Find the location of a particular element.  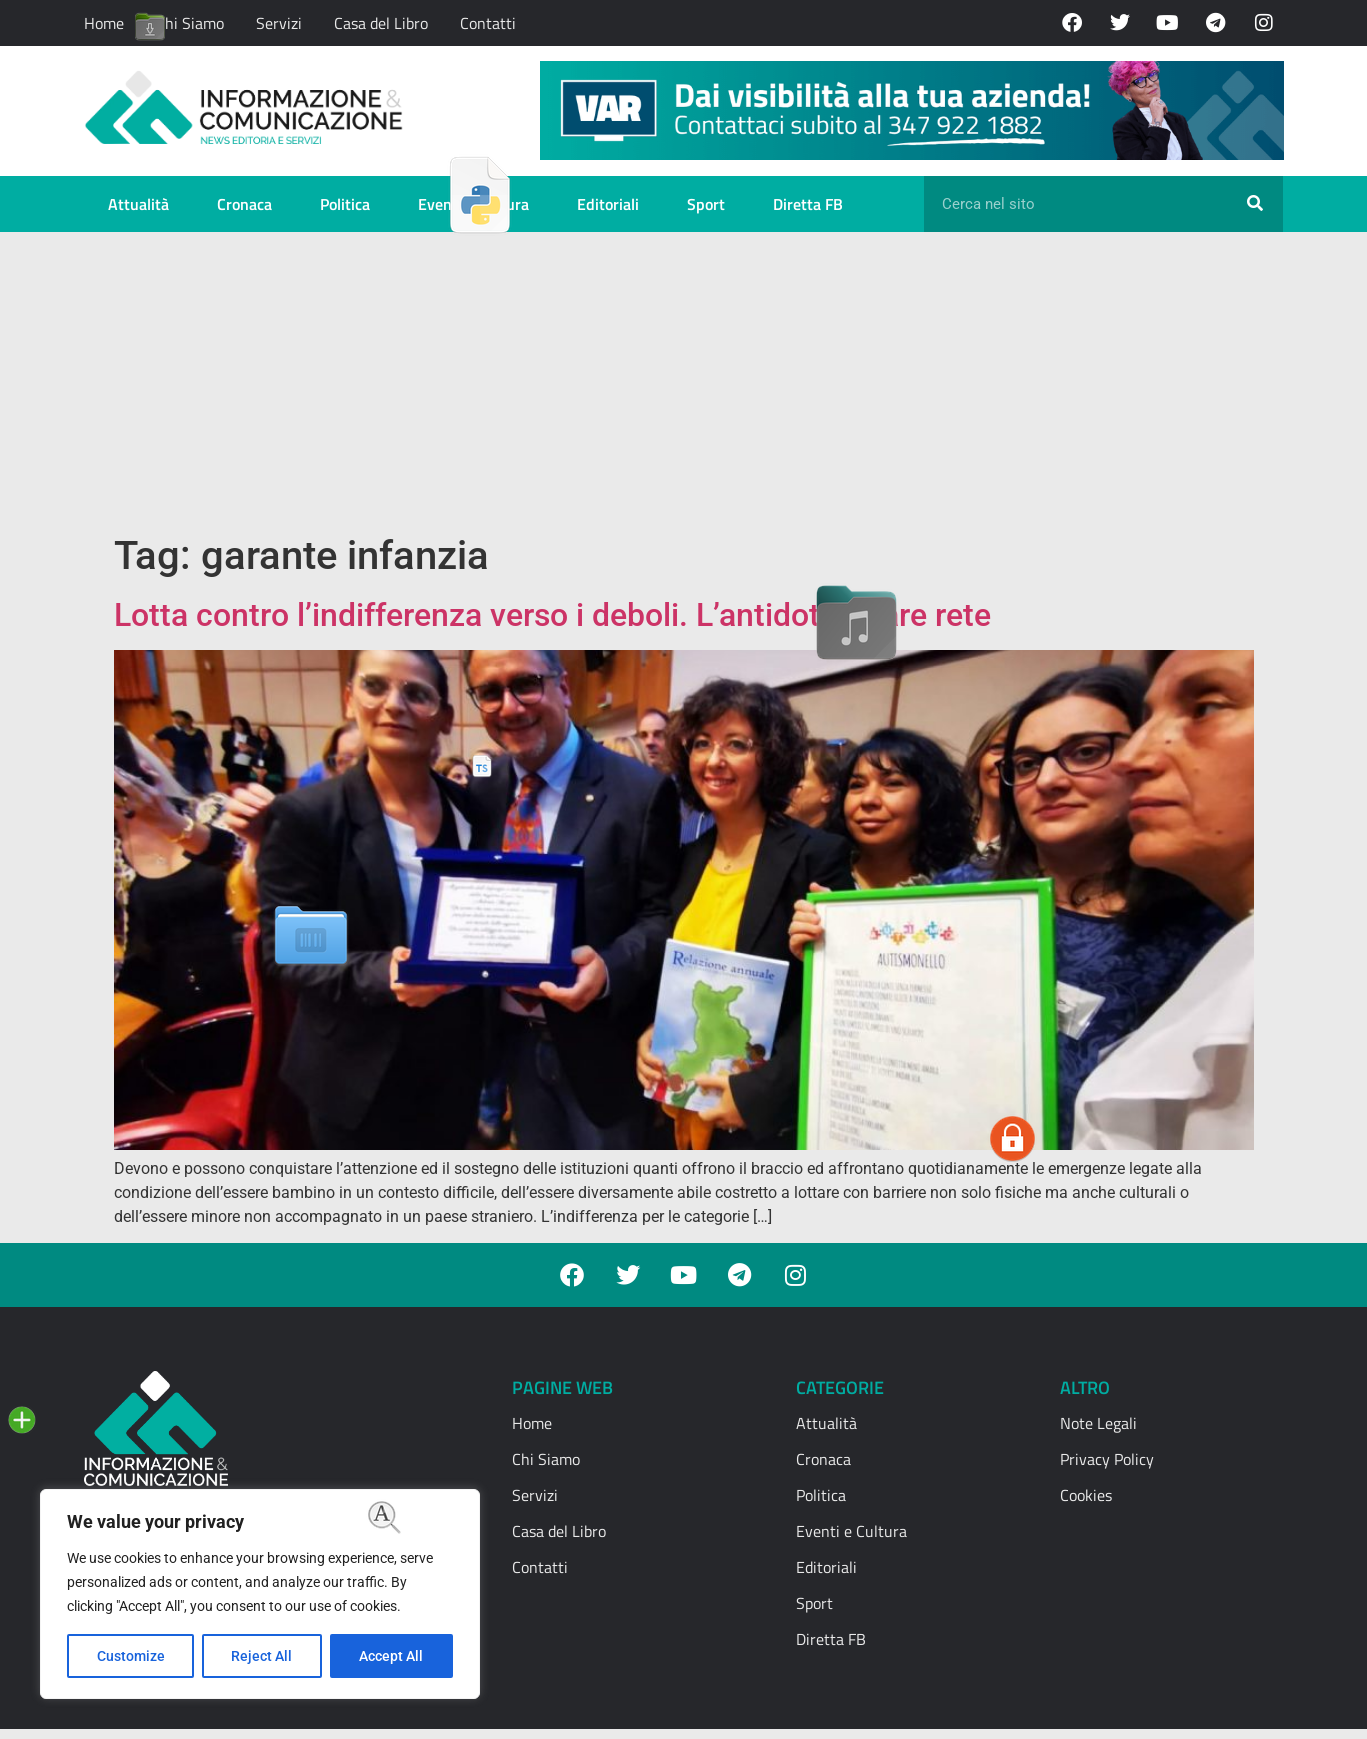

a python source code file is located at coordinates (480, 195).